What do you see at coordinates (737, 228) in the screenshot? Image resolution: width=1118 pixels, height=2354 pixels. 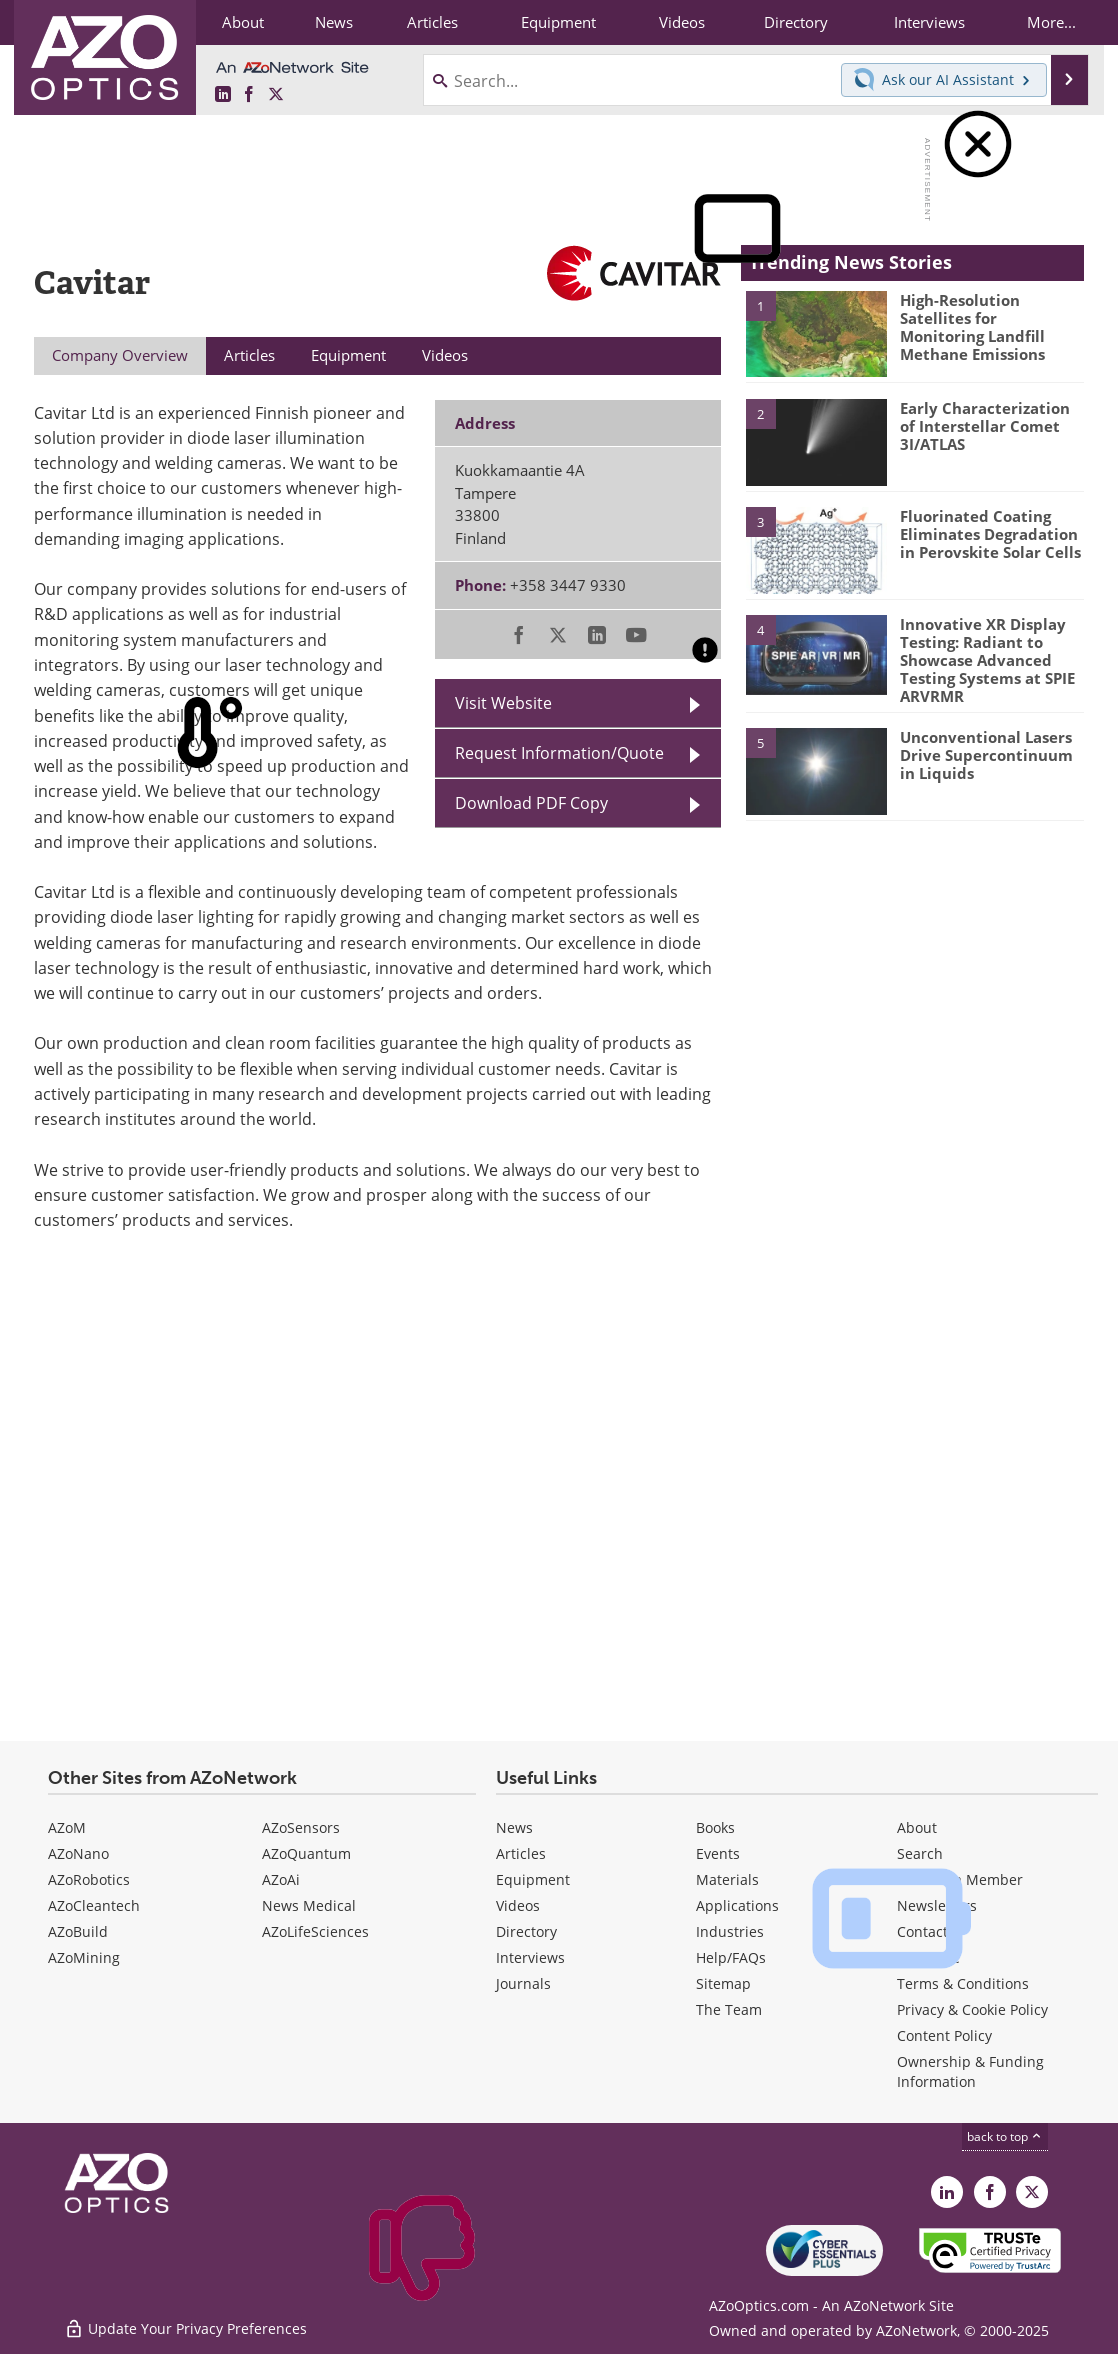 I see `select or define a rectangular area` at bounding box center [737, 228].